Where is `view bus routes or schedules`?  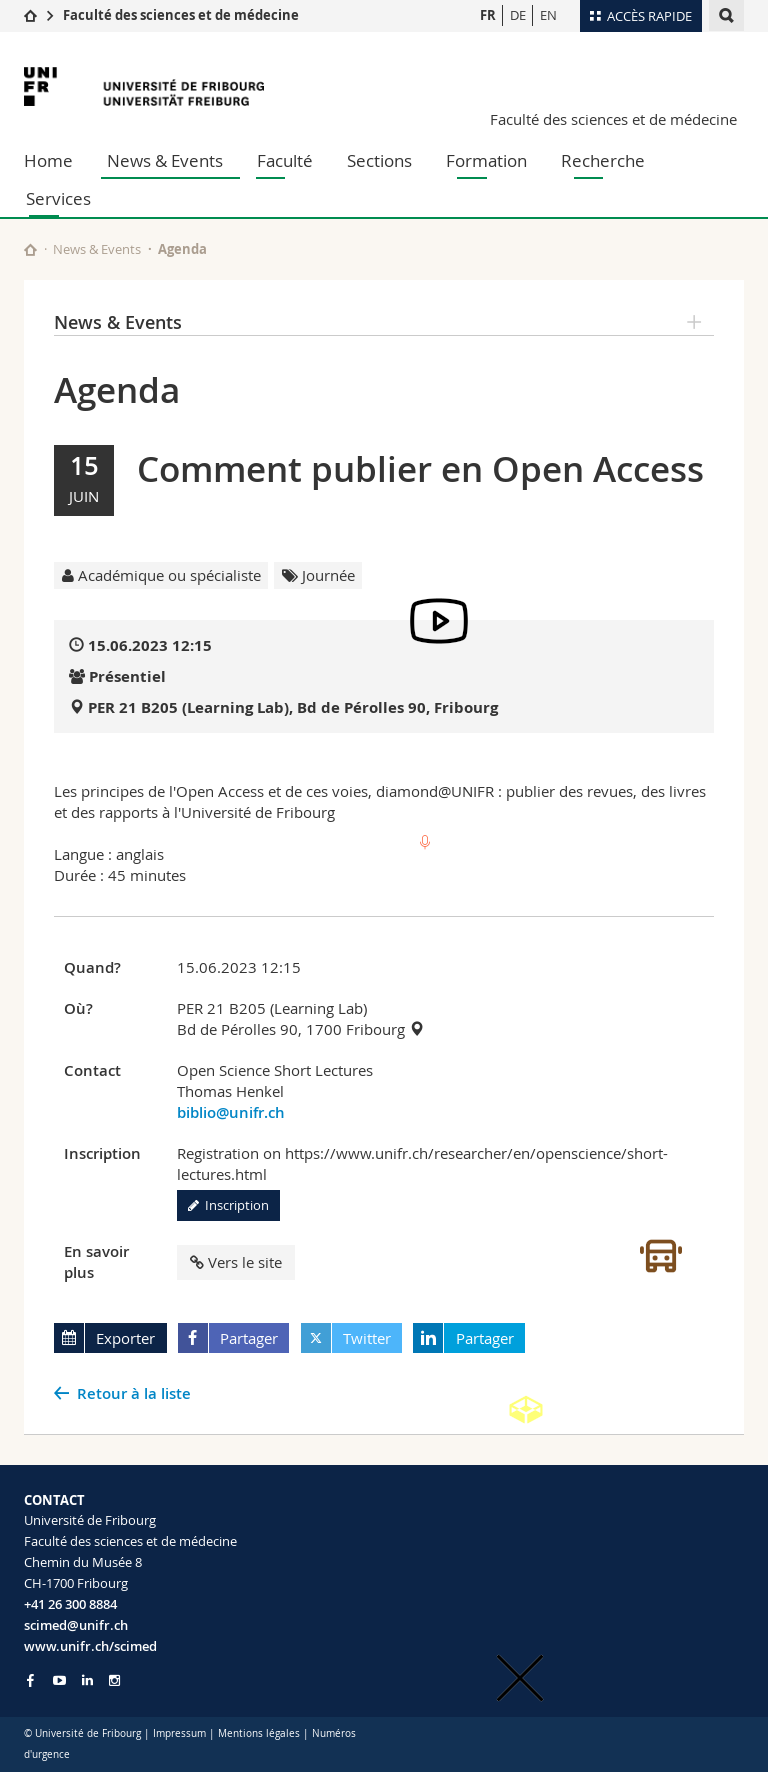 view bus routes or schedules is located at coordinates (661, 1256).